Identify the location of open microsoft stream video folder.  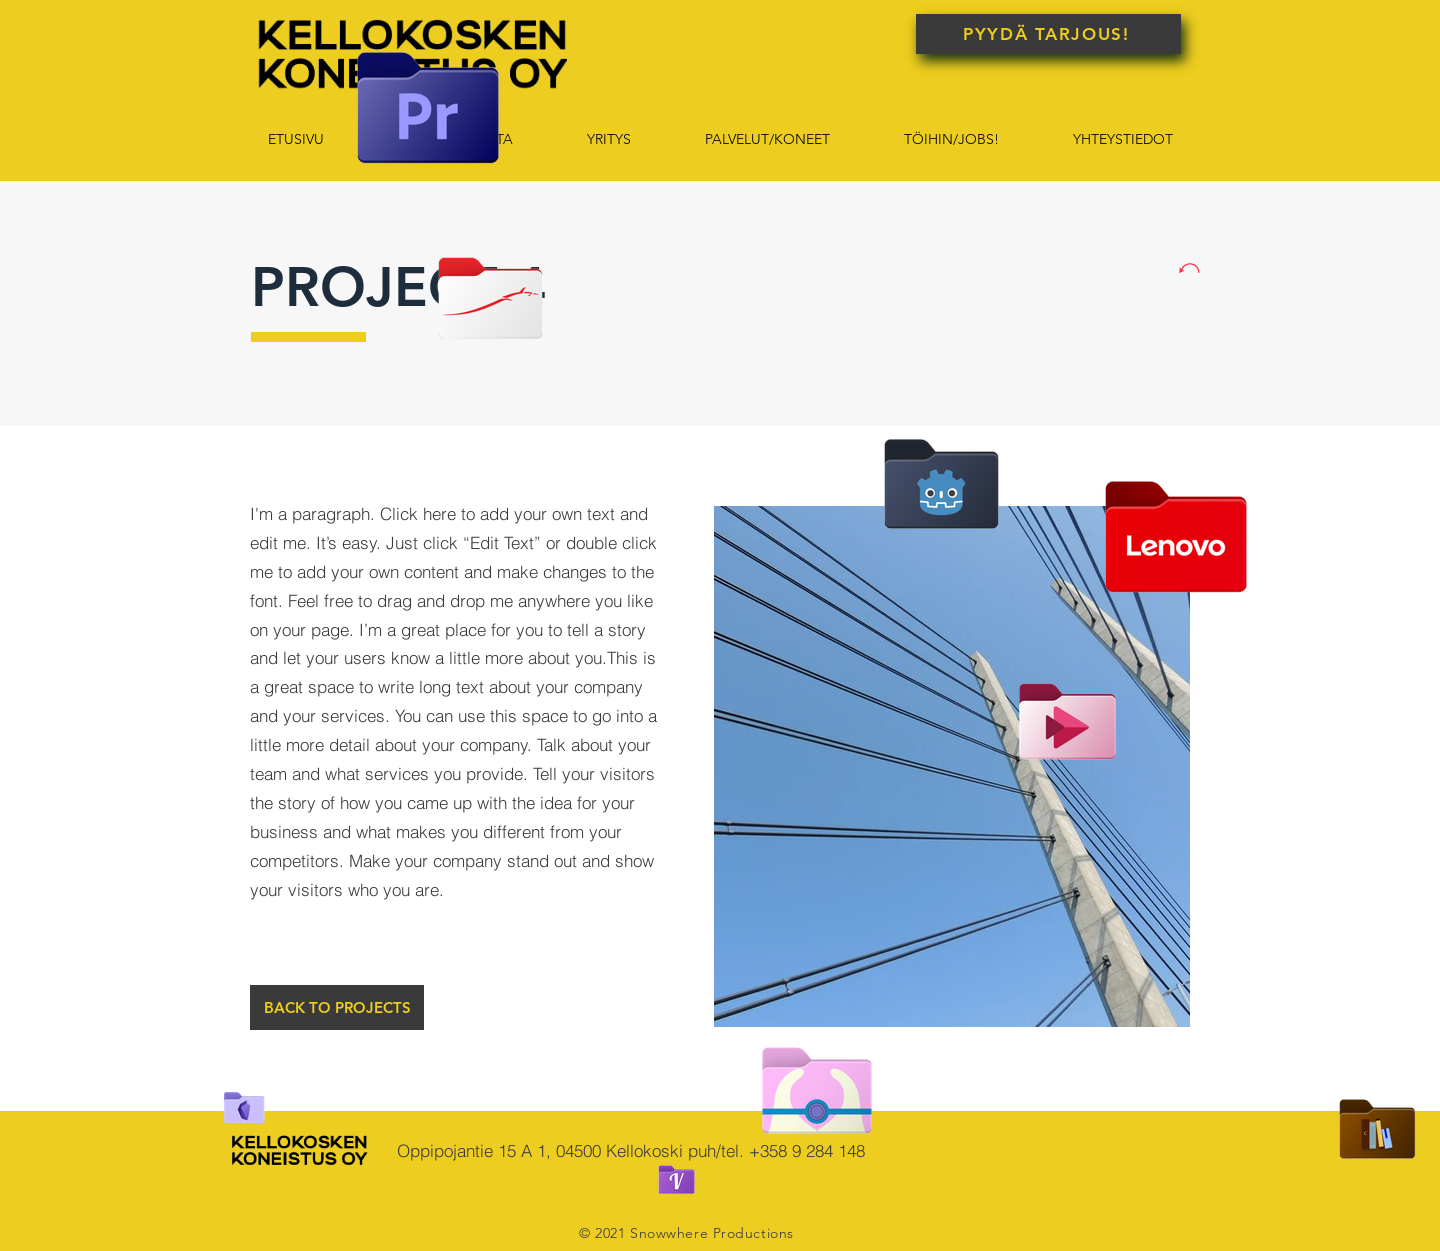
(1067, 724).